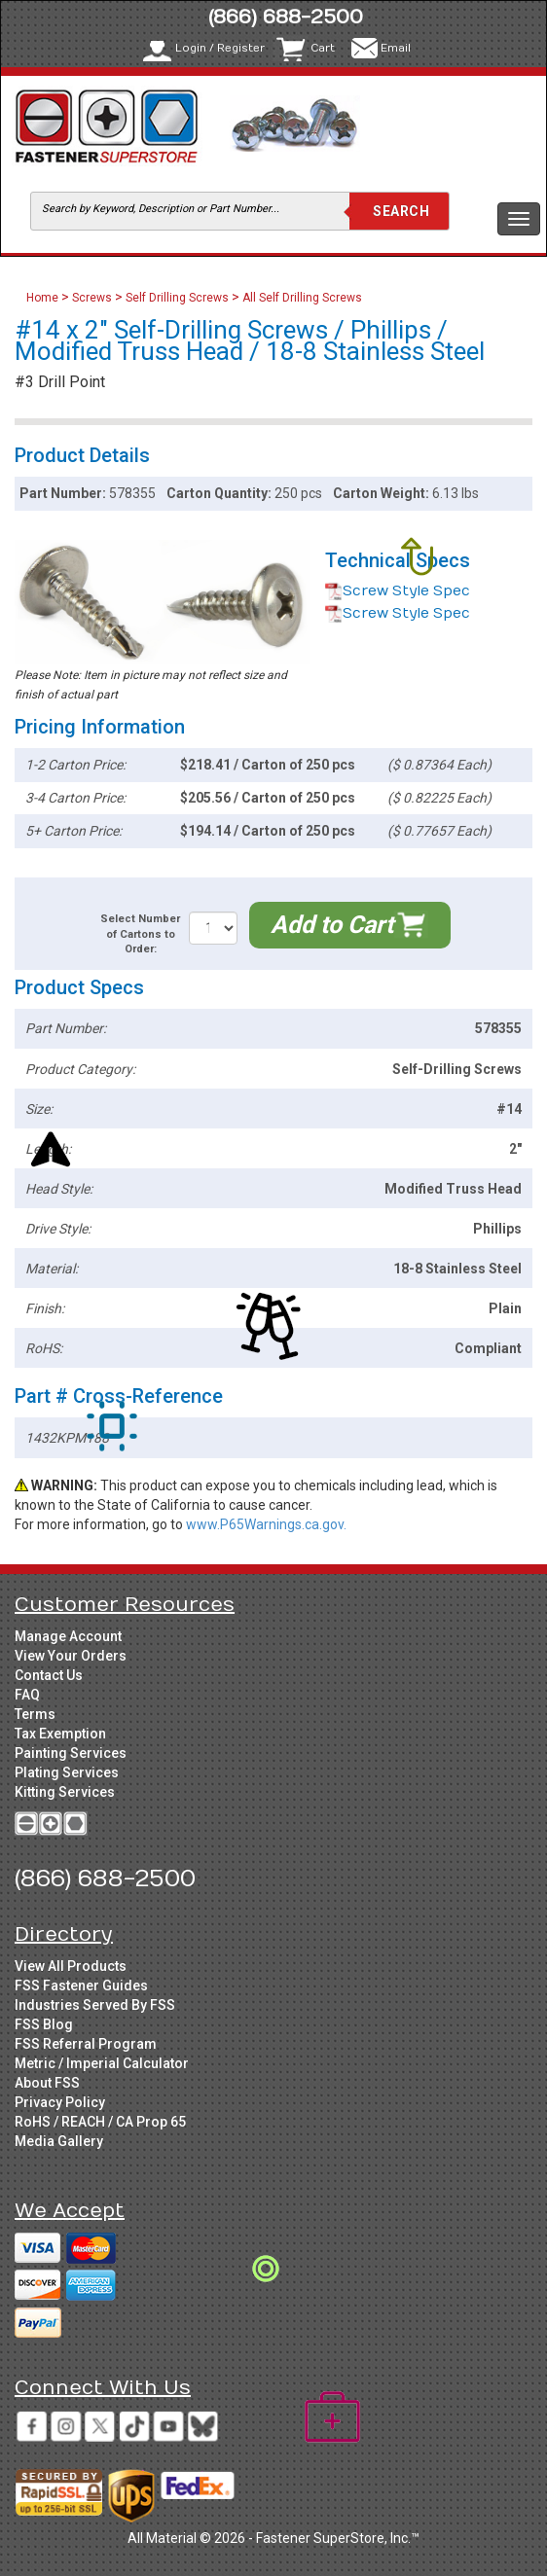 This screenshot has height=2576, width=547. I want to click on access first aid or medical resources, so click(332, 2418).